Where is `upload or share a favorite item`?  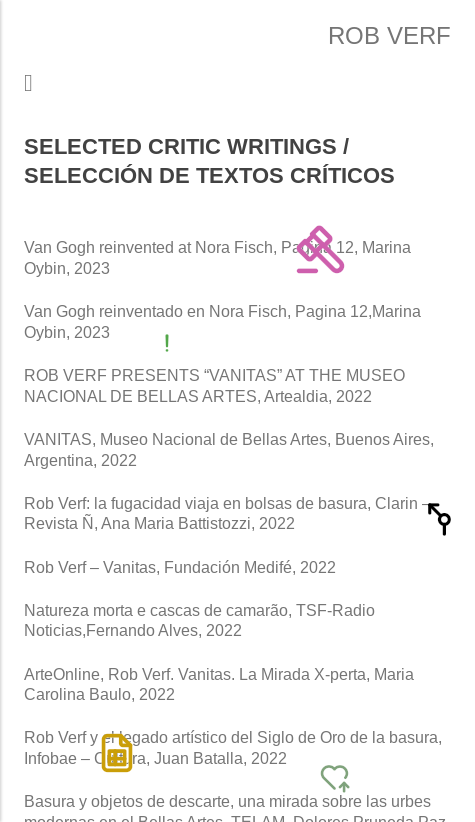 upload or share a favorite item is located at coordinates (334, 777).